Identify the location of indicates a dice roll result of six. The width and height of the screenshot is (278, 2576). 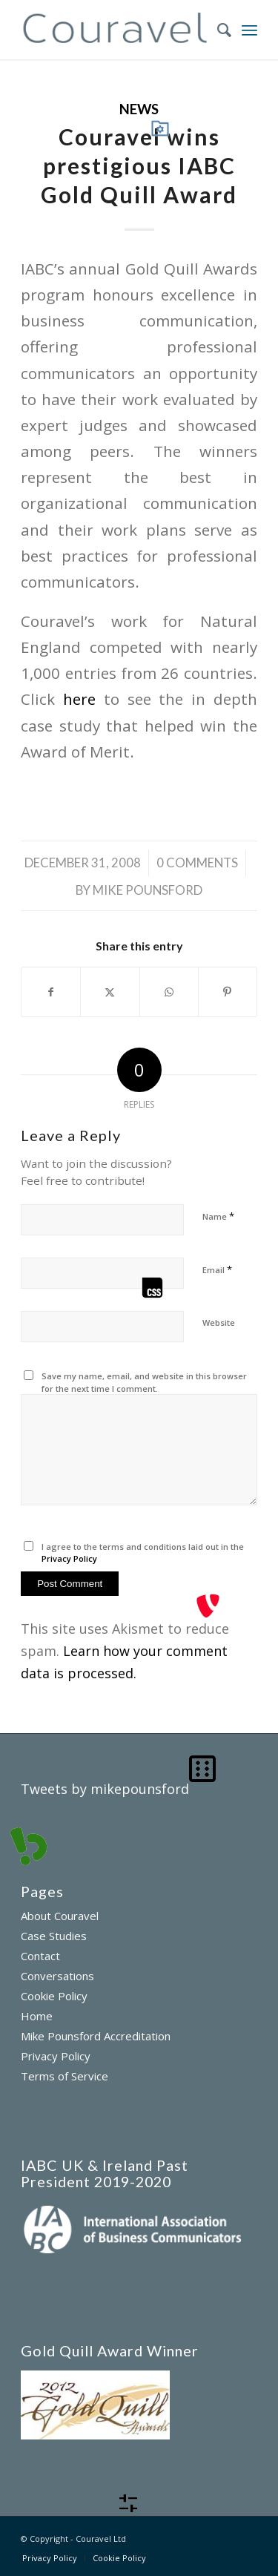
(202, 1769).